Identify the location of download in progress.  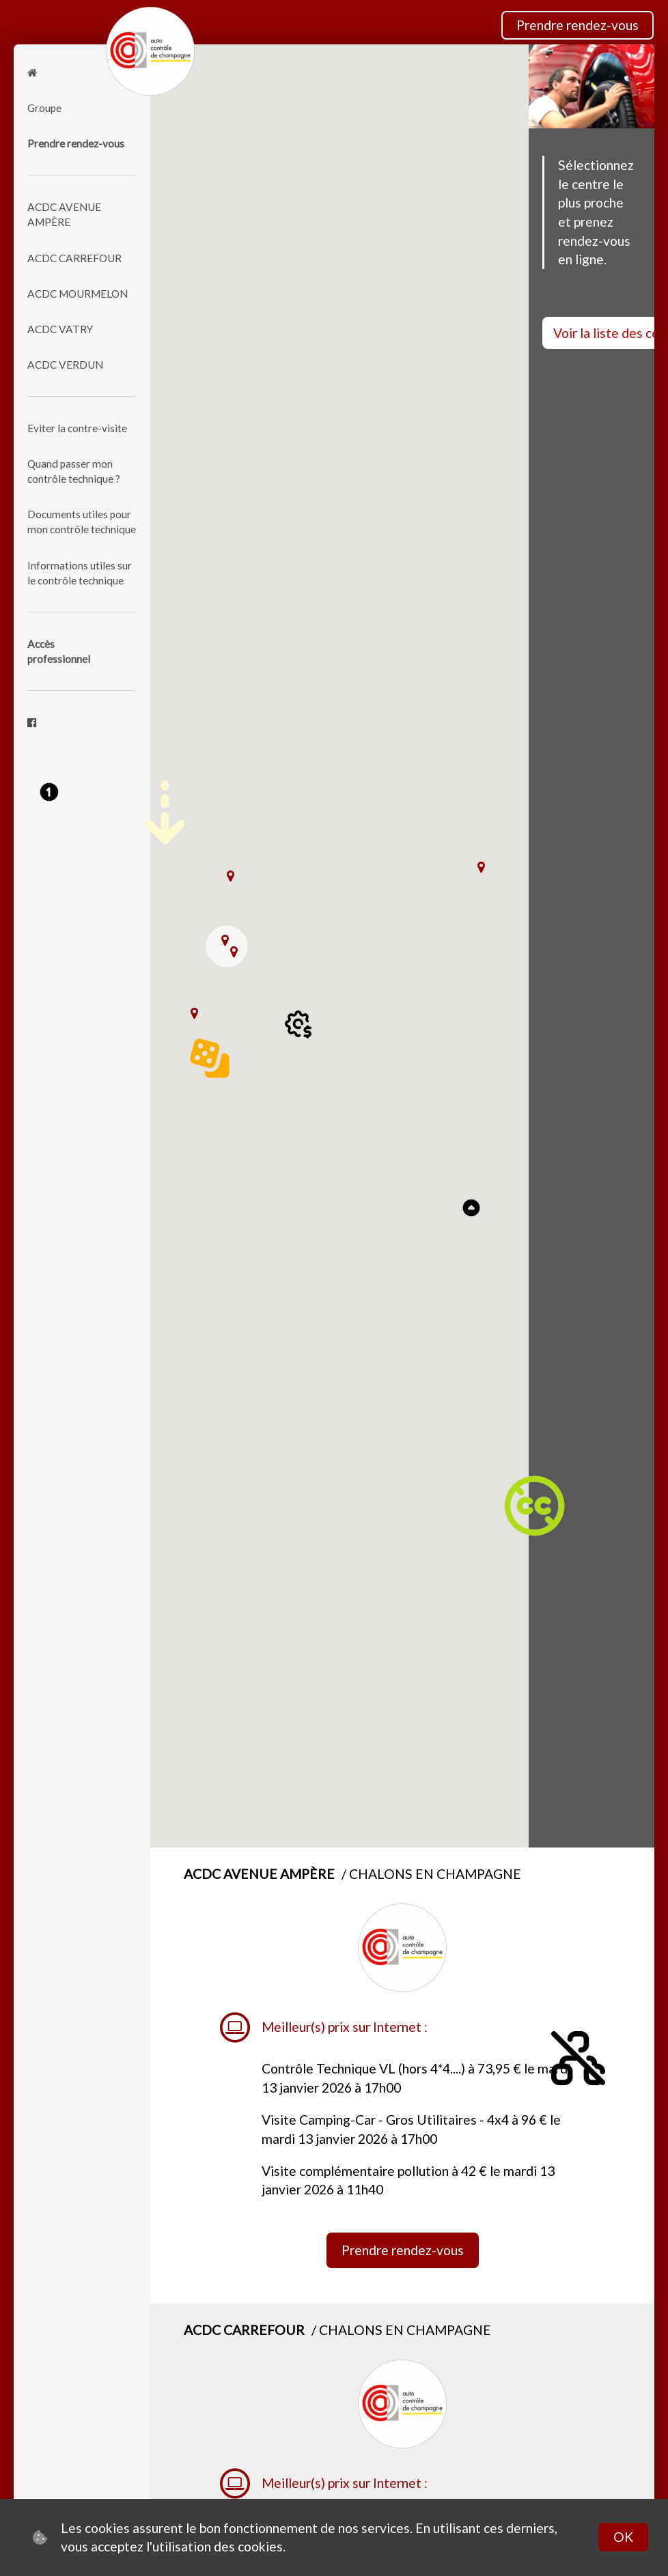
(165, 812).